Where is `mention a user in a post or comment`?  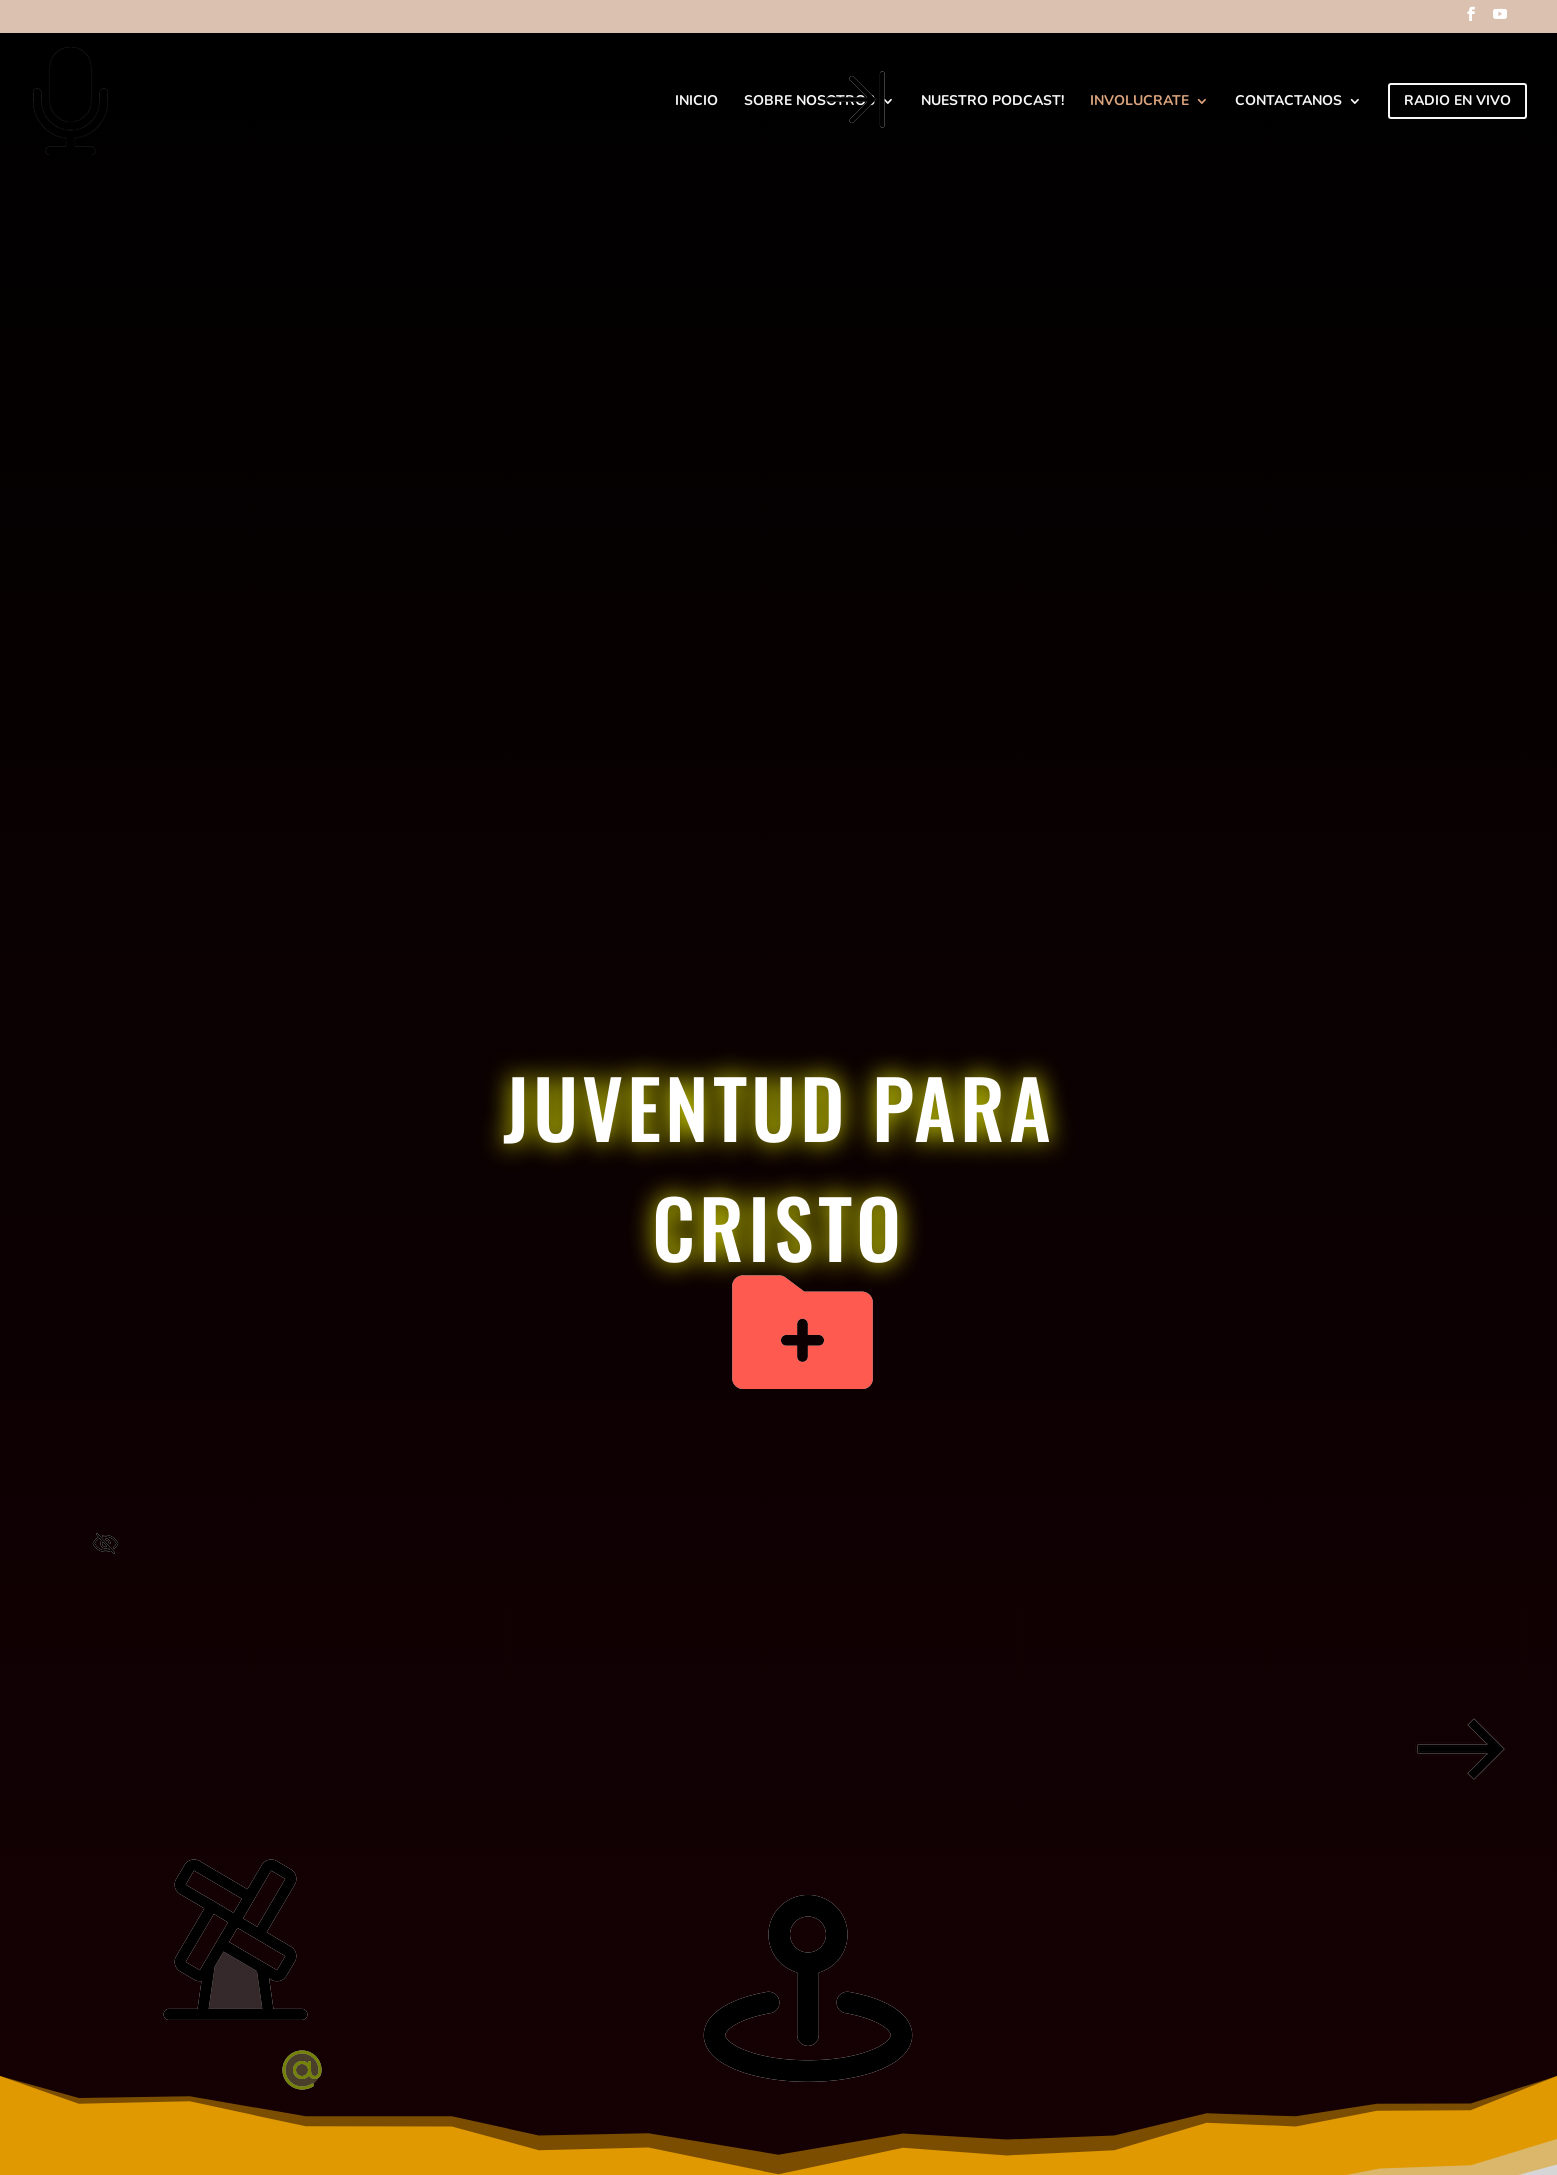 mention a user in a post or comment is located at coordinates (302, 2070).